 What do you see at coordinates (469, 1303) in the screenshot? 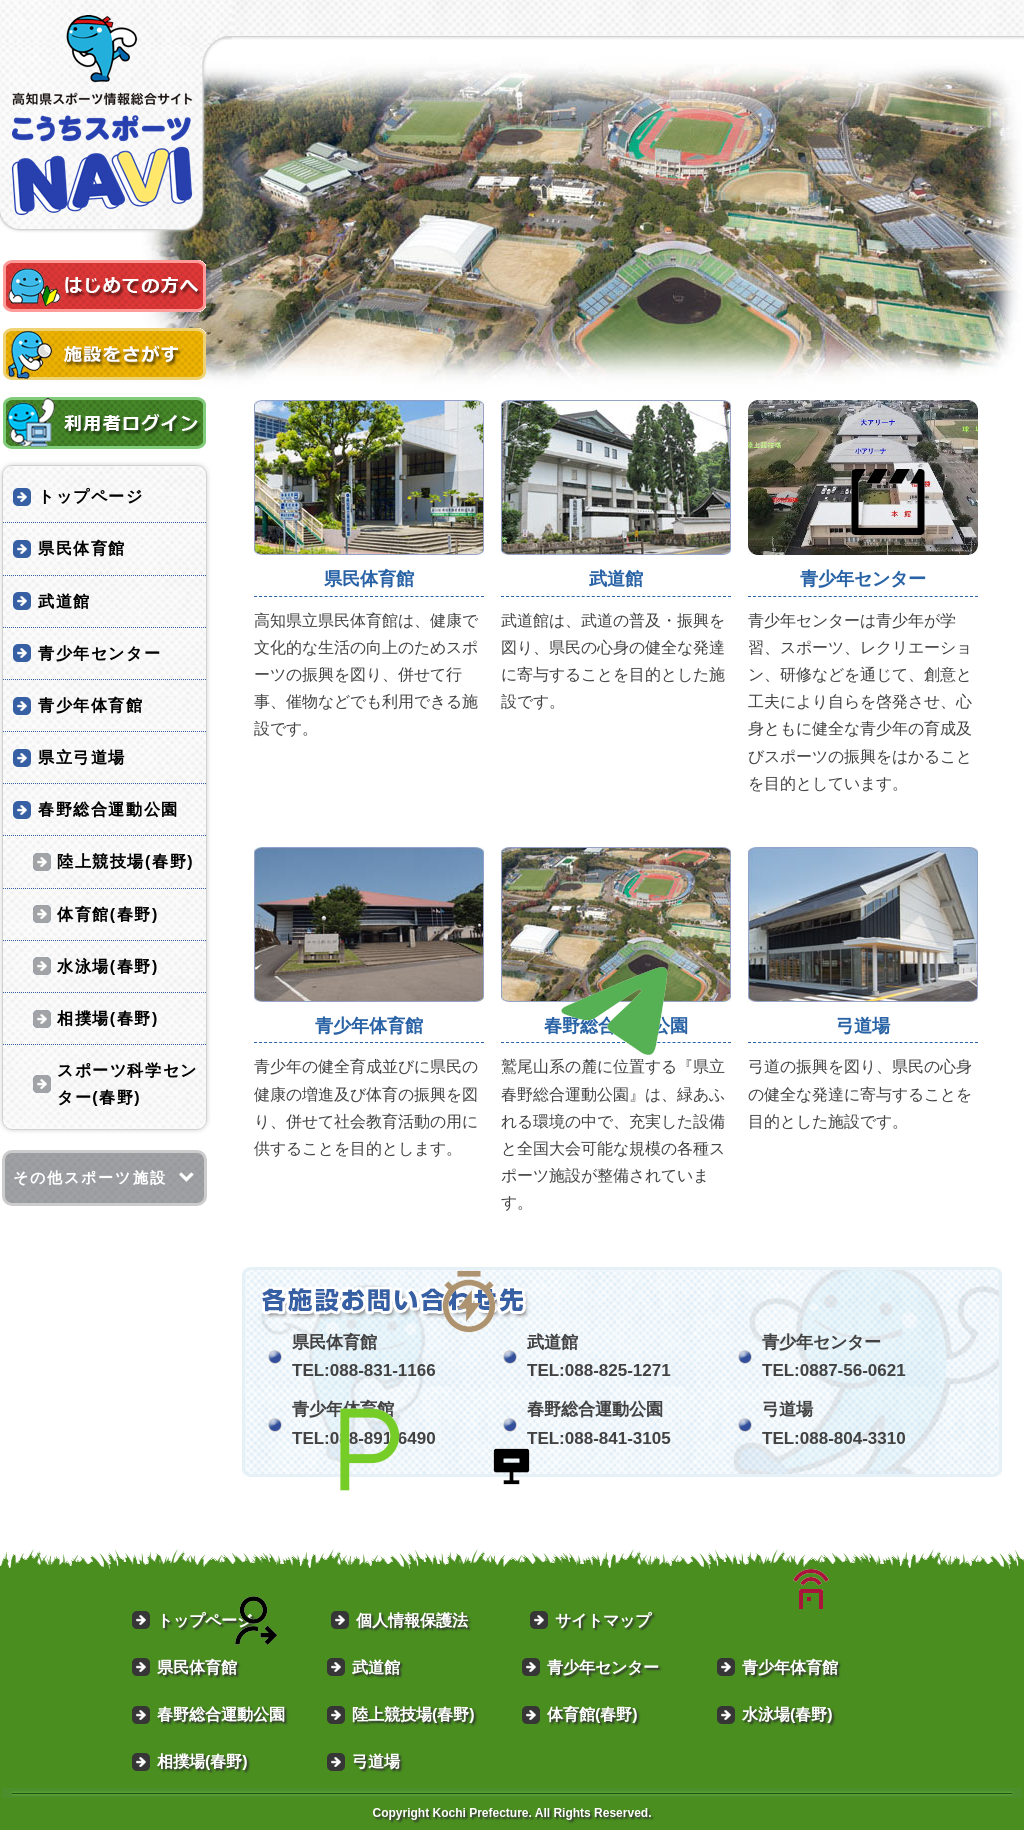
I see `set a quick timer or speed countdown` at bounding box center [469, 1303].